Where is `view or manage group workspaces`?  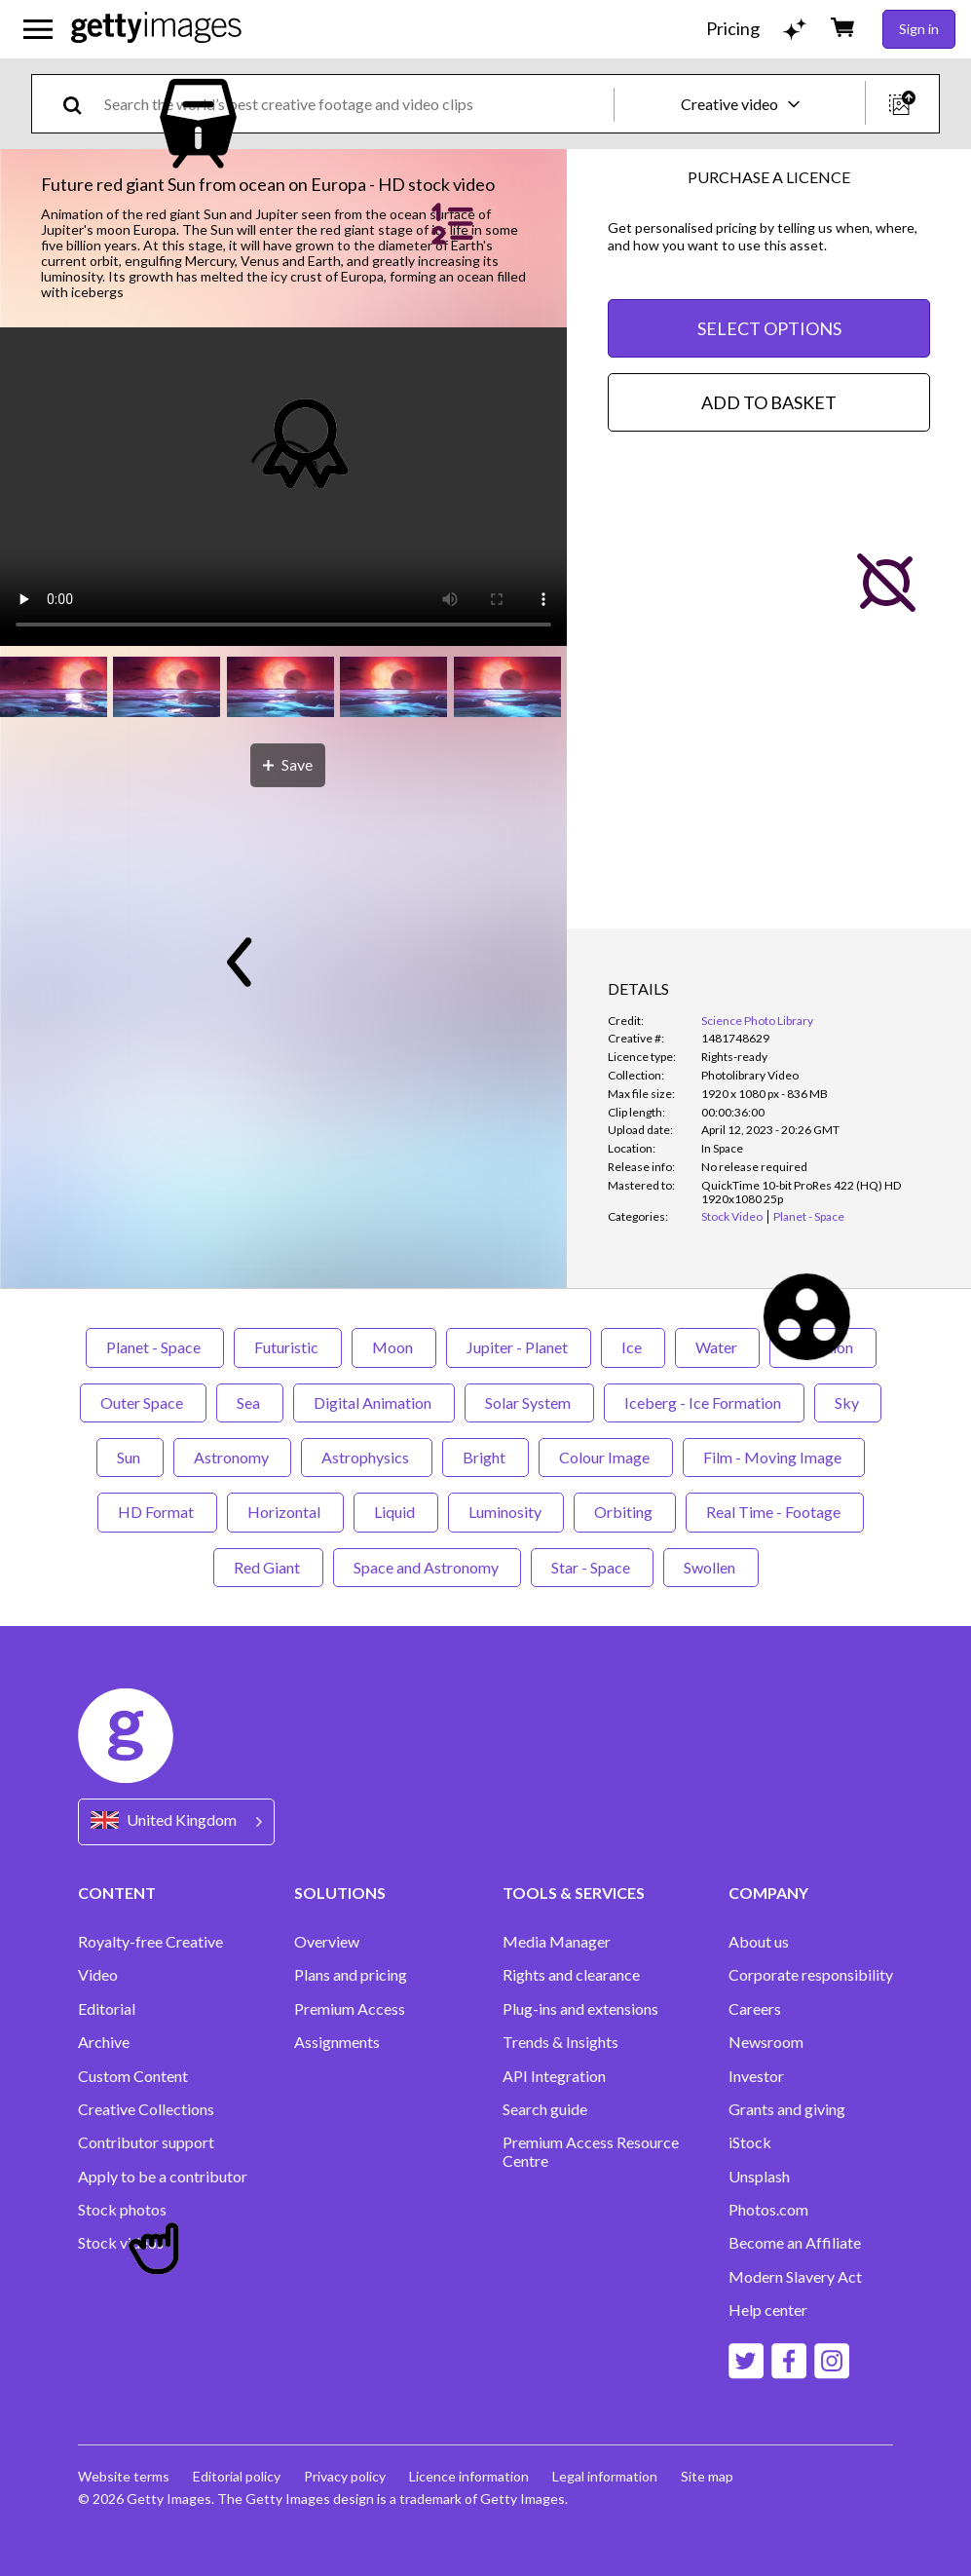
view or manage group workspaces is located at coordinates (806, 1316).